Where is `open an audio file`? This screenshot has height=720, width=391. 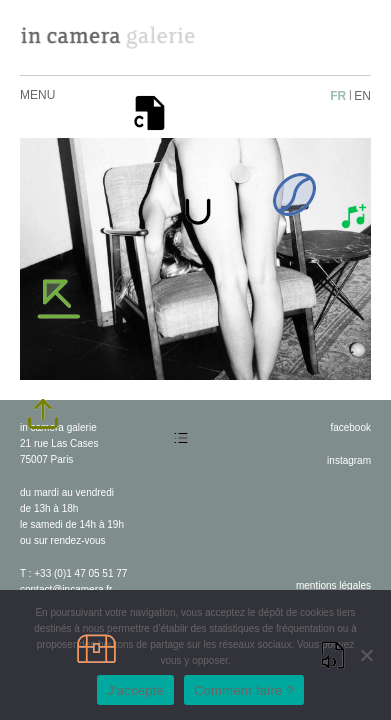 open an audio file is located at coordinates (333, 655).